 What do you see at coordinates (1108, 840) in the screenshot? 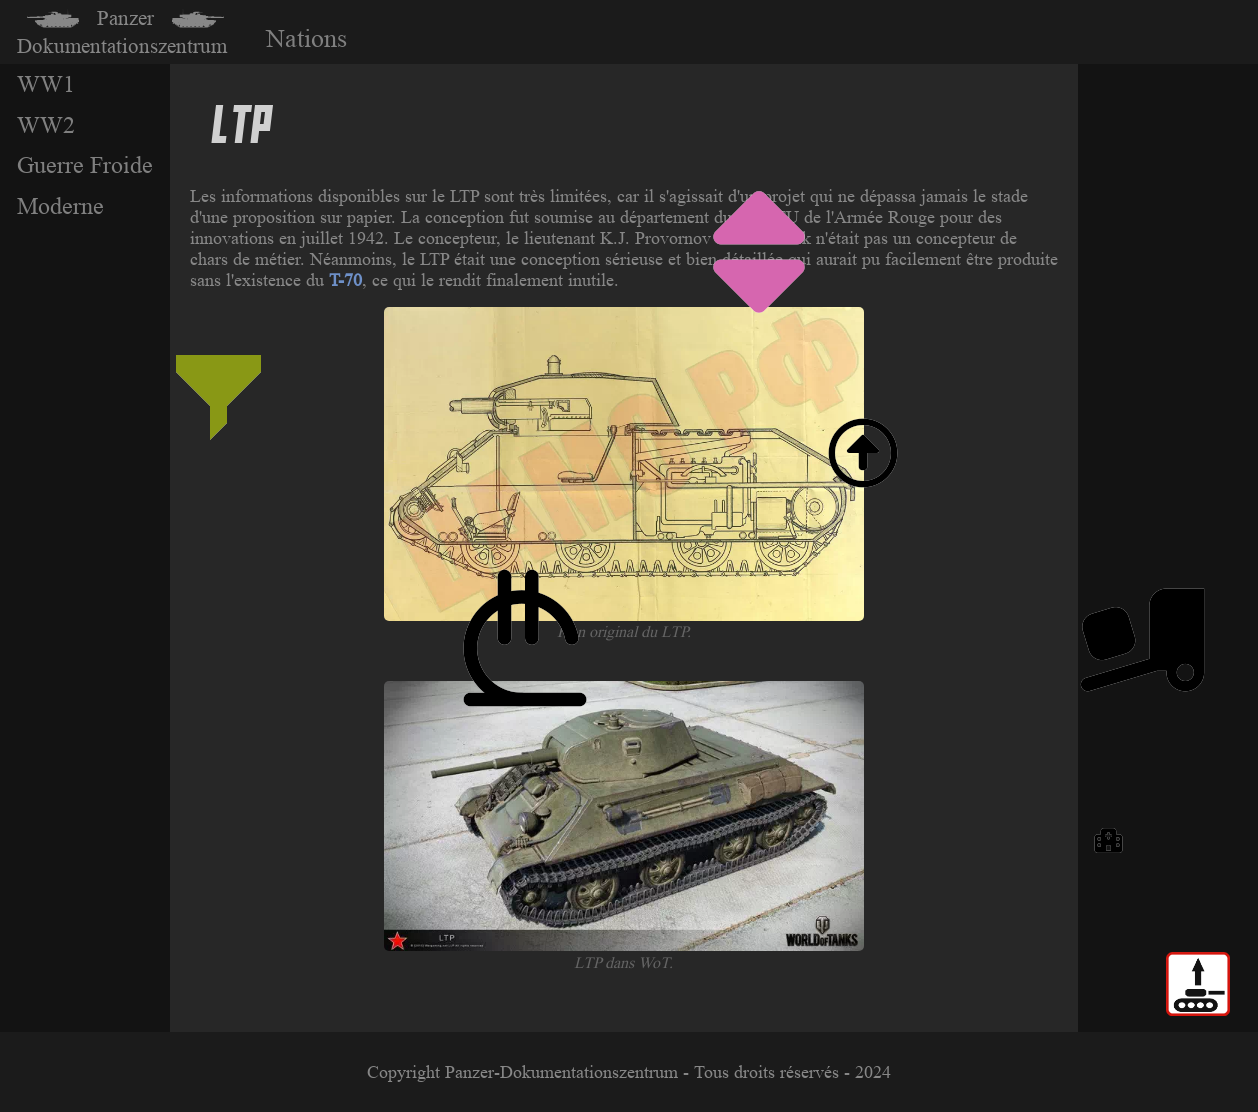
I see `view nearby hospitals or medical facilities` at bounding box center [1108, 840].